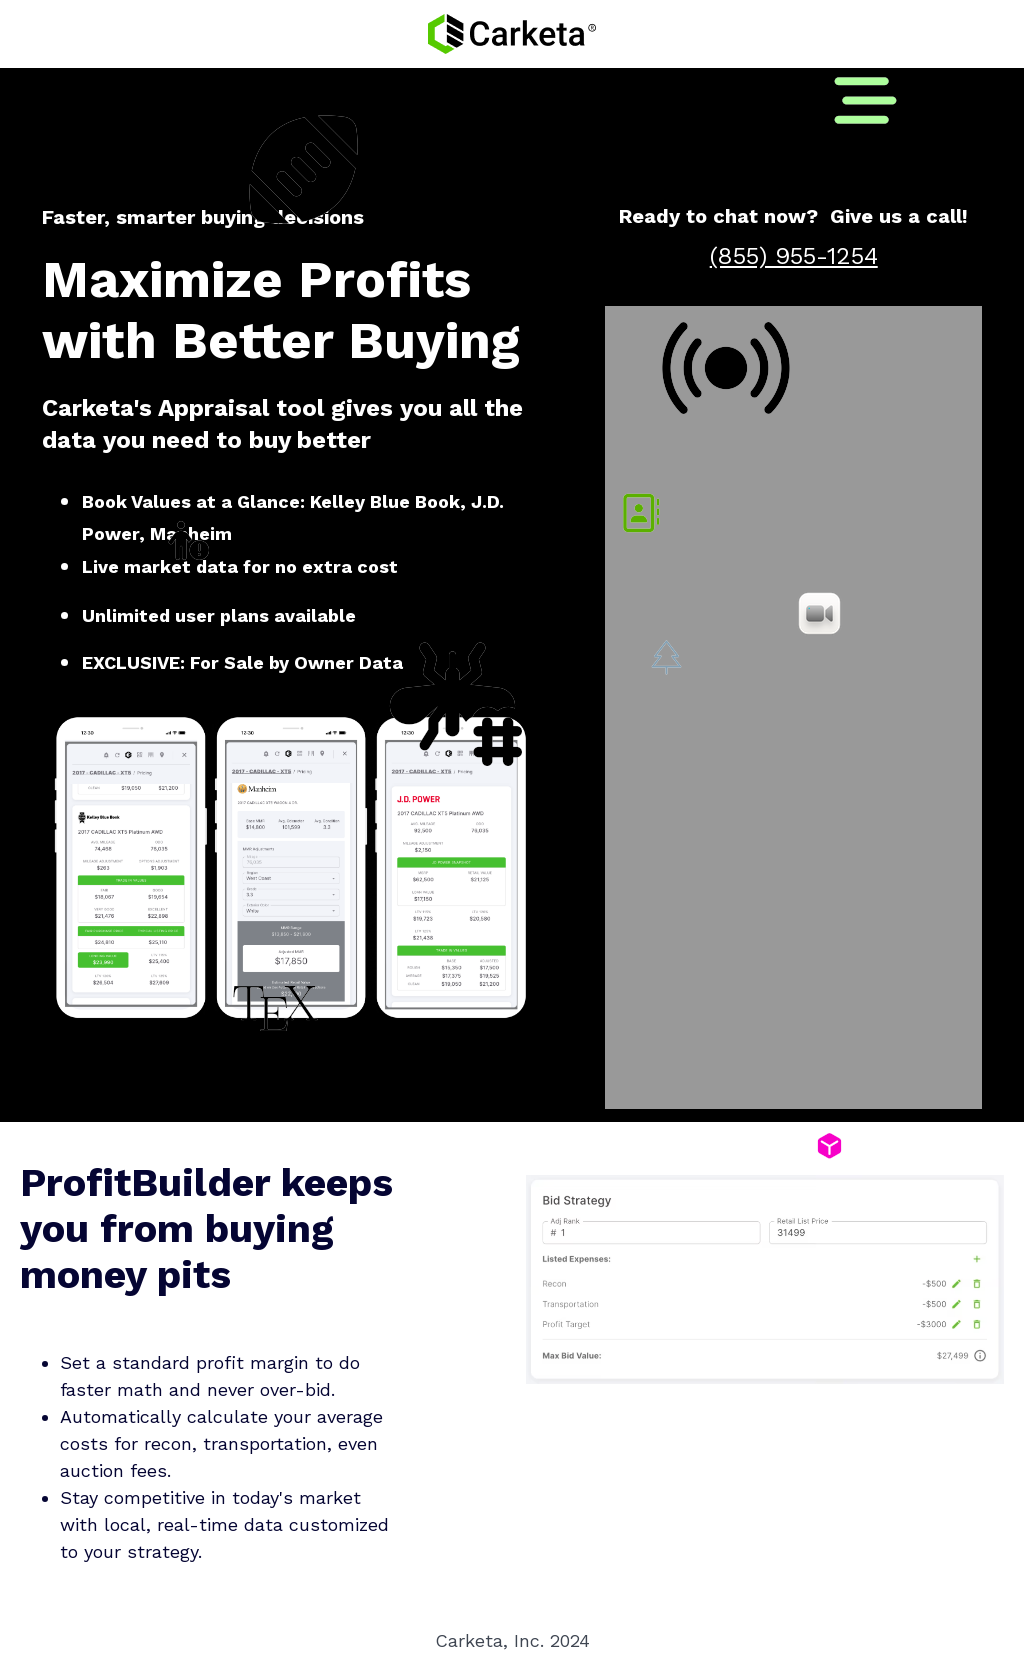 This screenshot has height=1669, width=1024. Describe the element at coordinates (187, 540) in the screenshot. I see `user account requires attention` at that location.